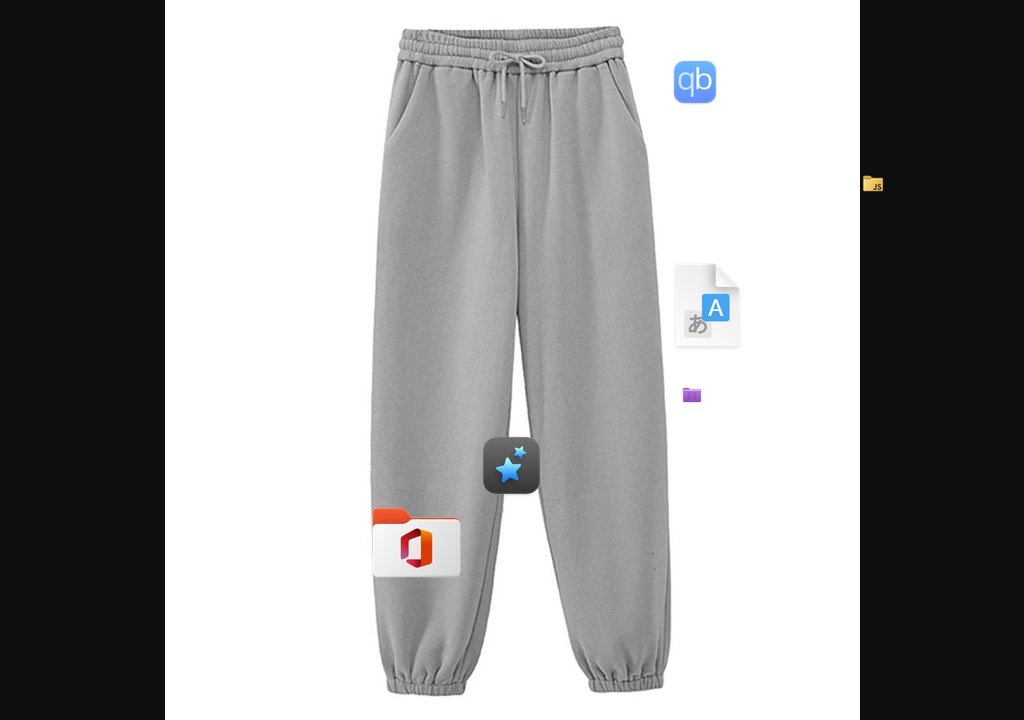 This screenshot has height=720, width=1024. I want to click on open javascript project folder, so click(873, 184).